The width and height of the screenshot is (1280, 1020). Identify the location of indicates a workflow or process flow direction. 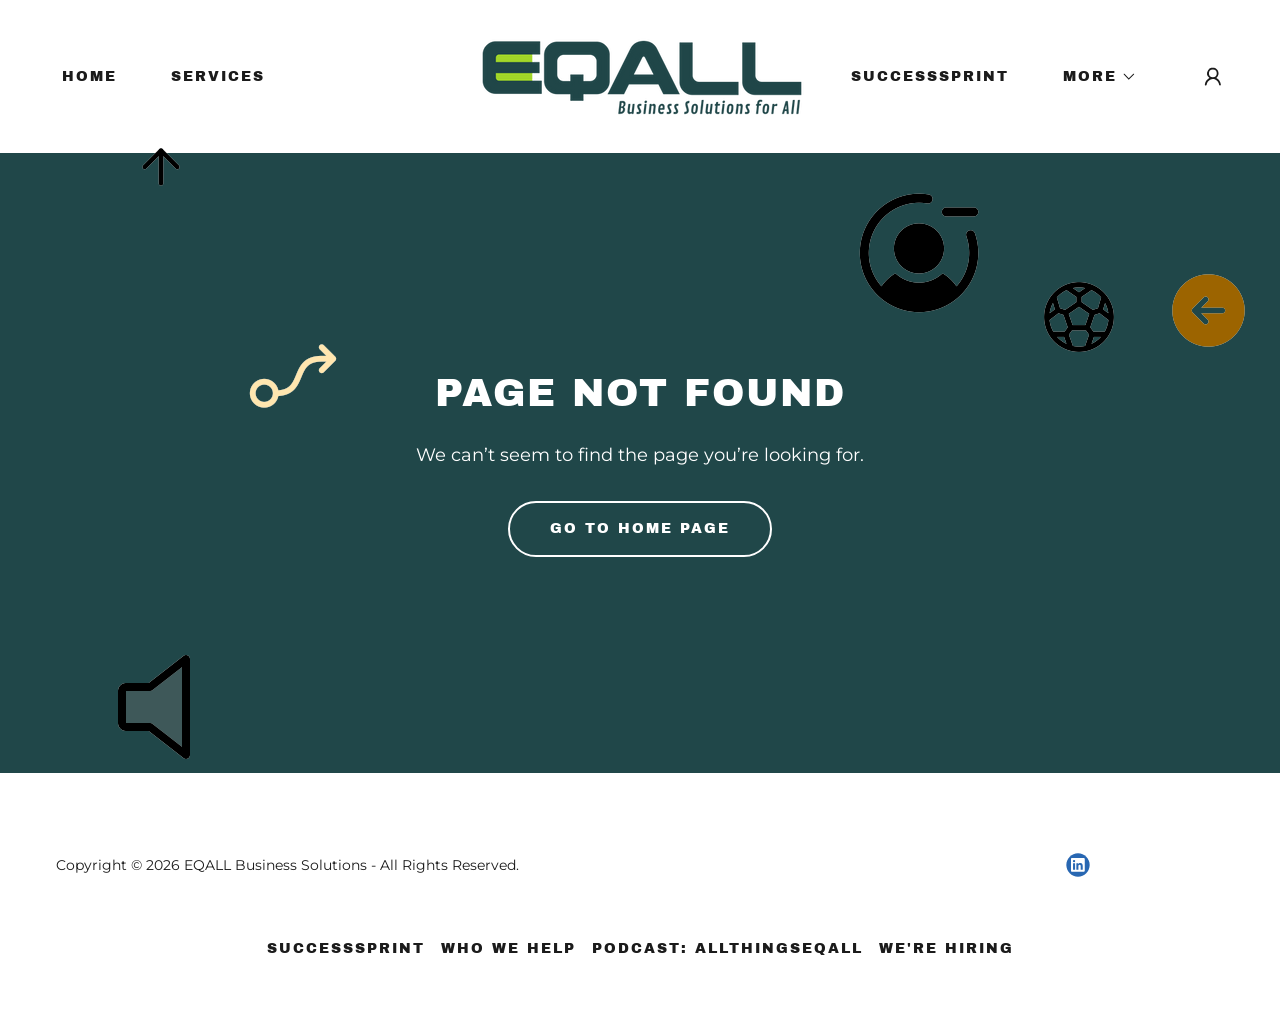
(293, 376).